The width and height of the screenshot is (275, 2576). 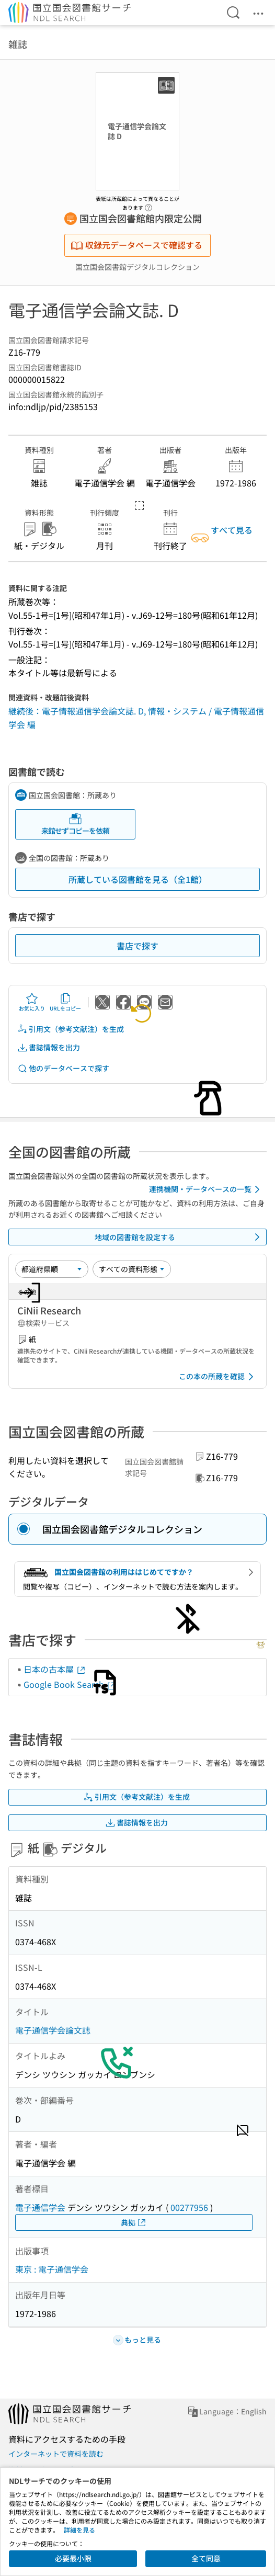 What do you see at coordinates (260, 1644) in the screenshot?
I see `access farm or agriculture features` at bounding box center [260, 1644].